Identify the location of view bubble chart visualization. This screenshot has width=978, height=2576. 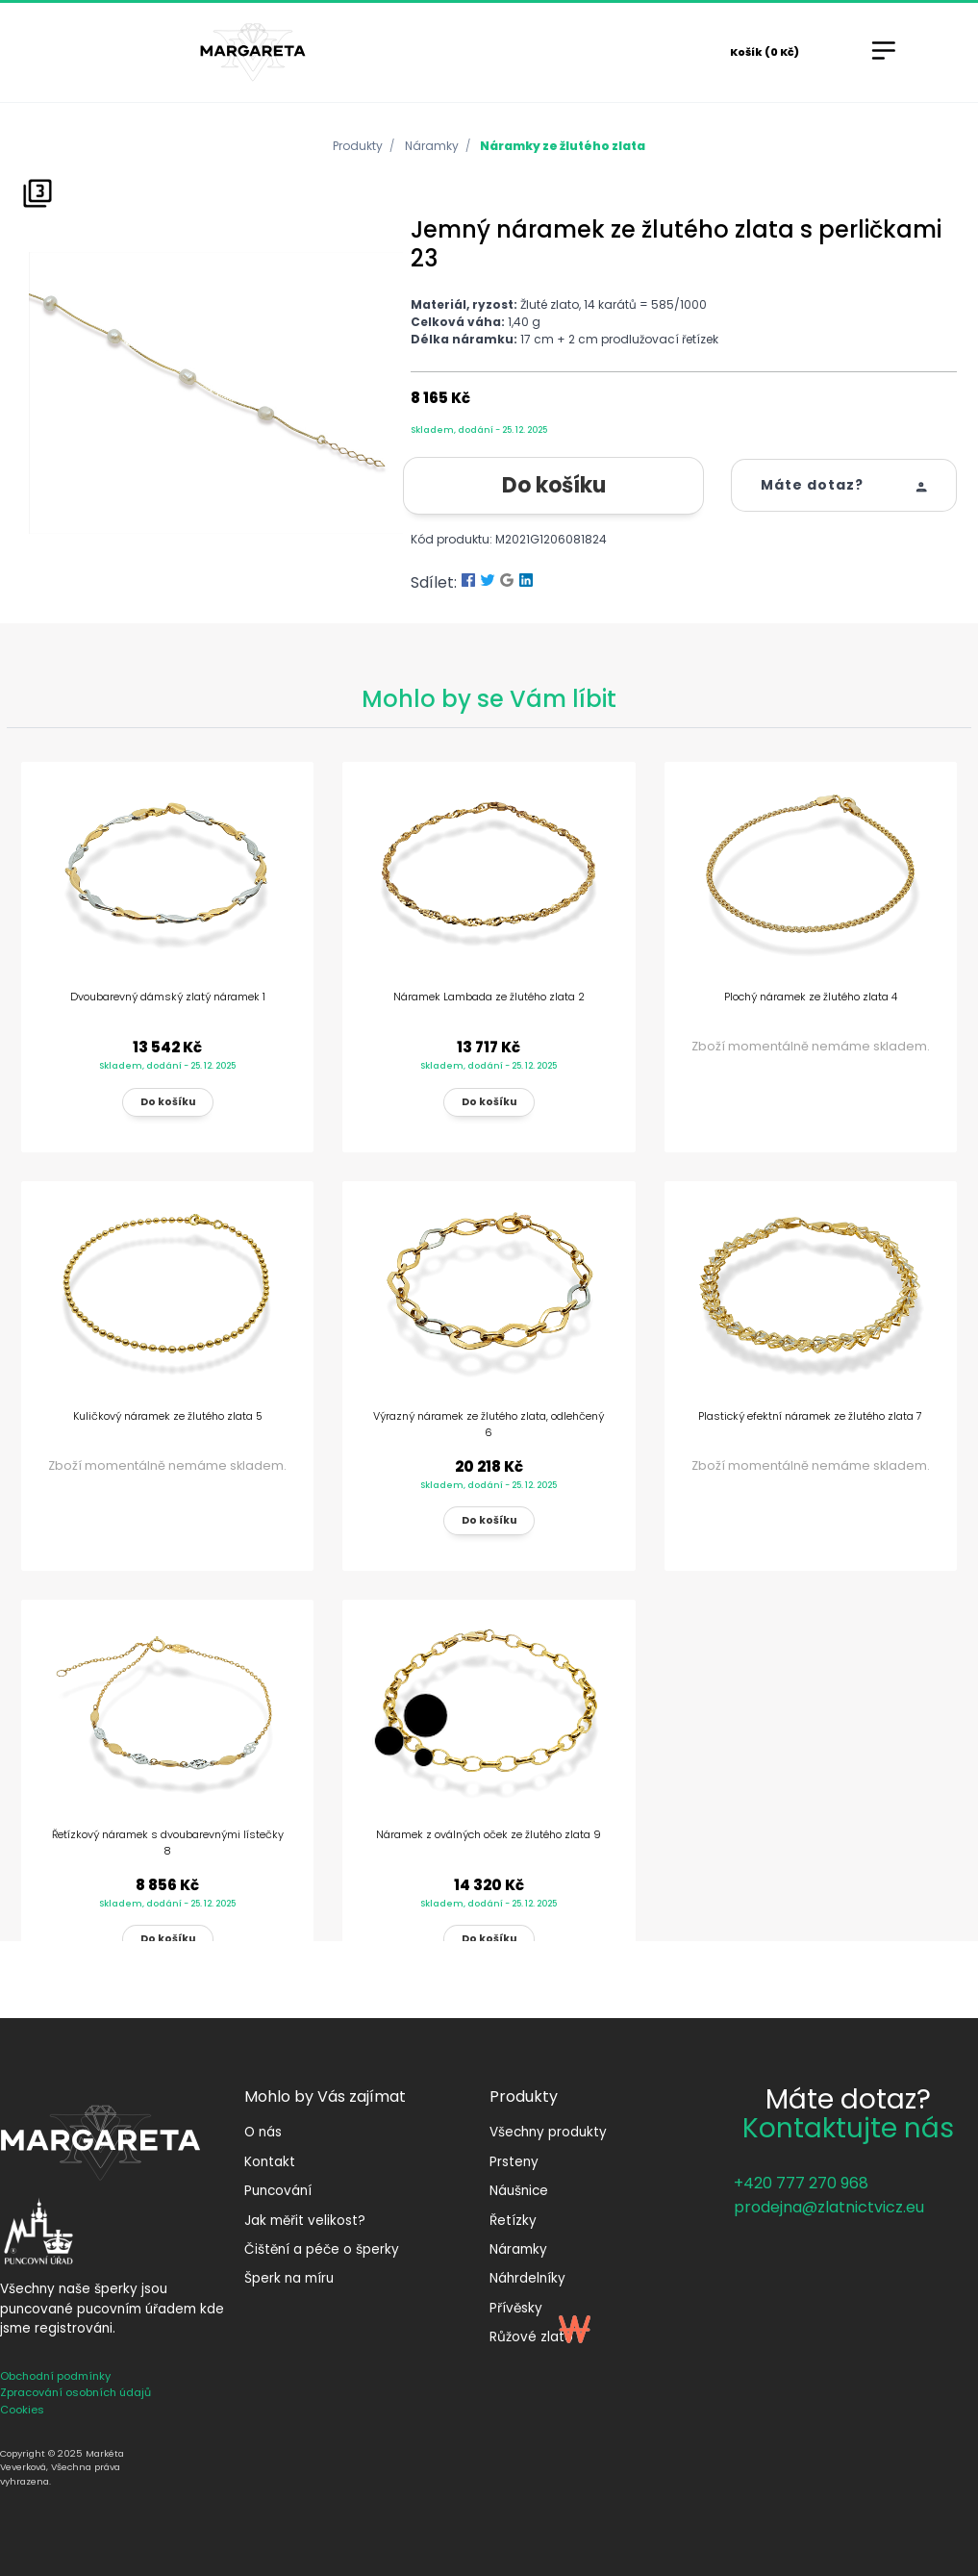
(411, 1730).